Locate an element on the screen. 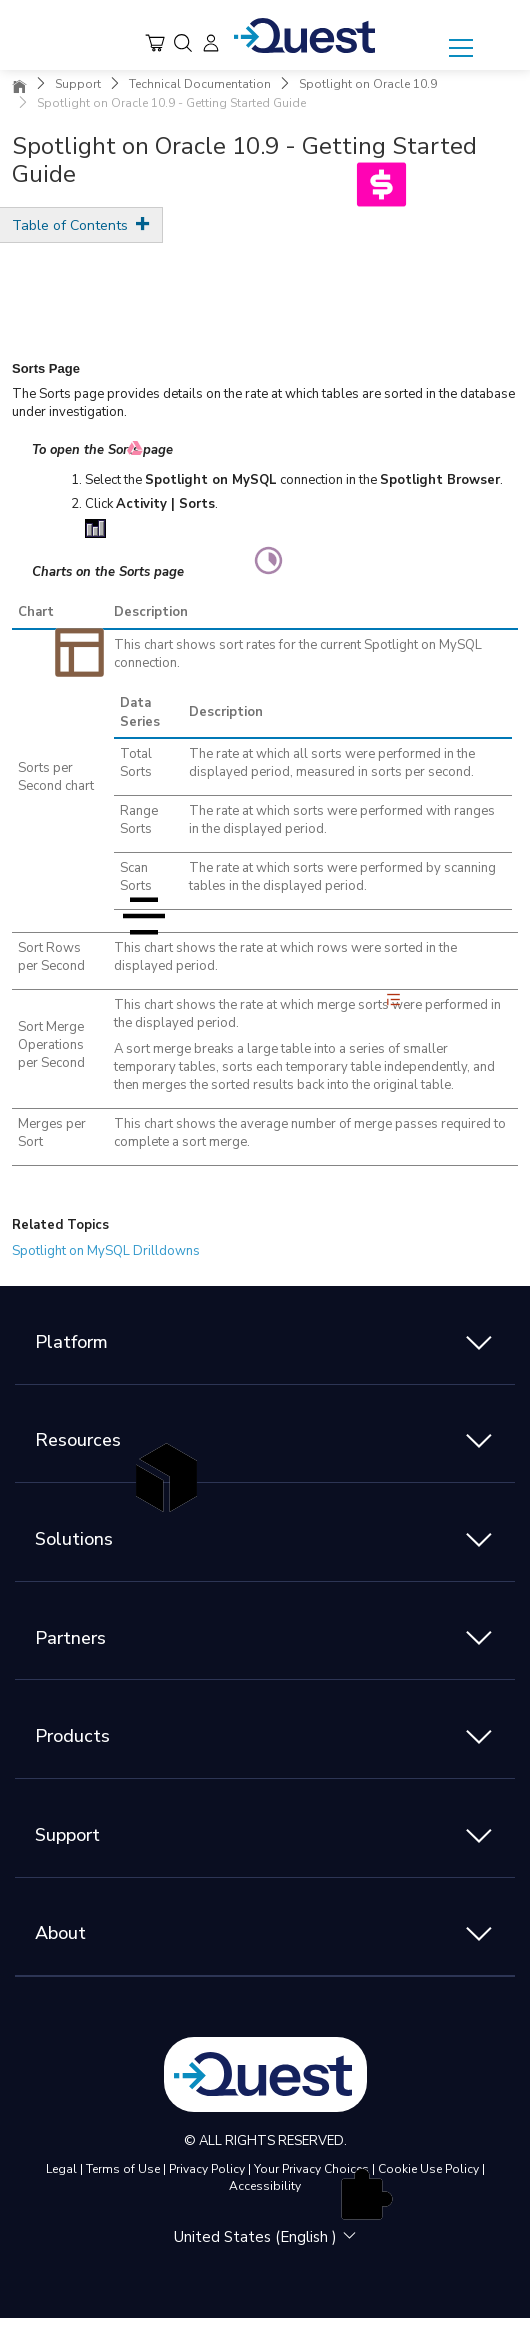 The height and width of the screenshot is (2337, 530). insert a block quote is located at coordinates (393, 999).